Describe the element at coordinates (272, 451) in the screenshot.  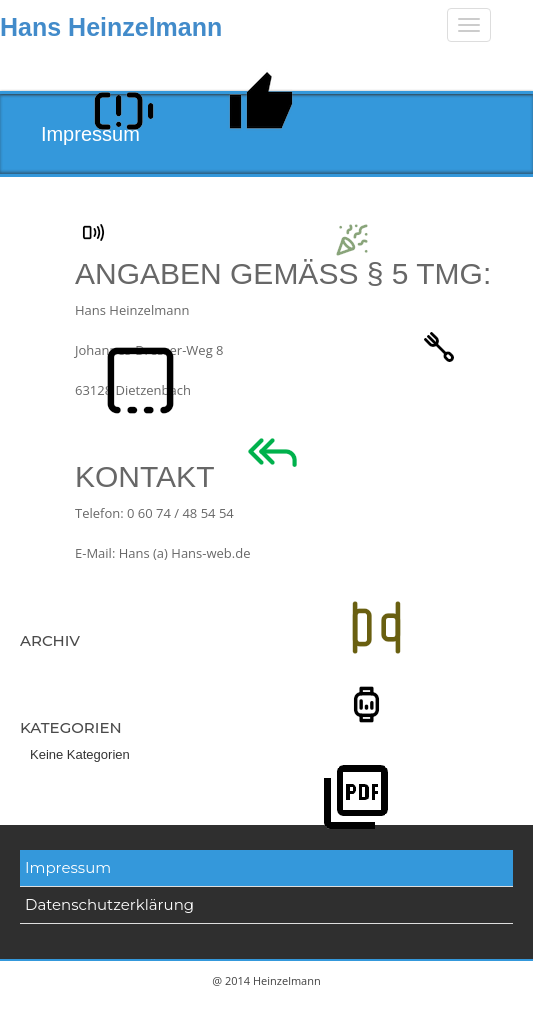
I see `reply to all recipients of an email or message` at that location.